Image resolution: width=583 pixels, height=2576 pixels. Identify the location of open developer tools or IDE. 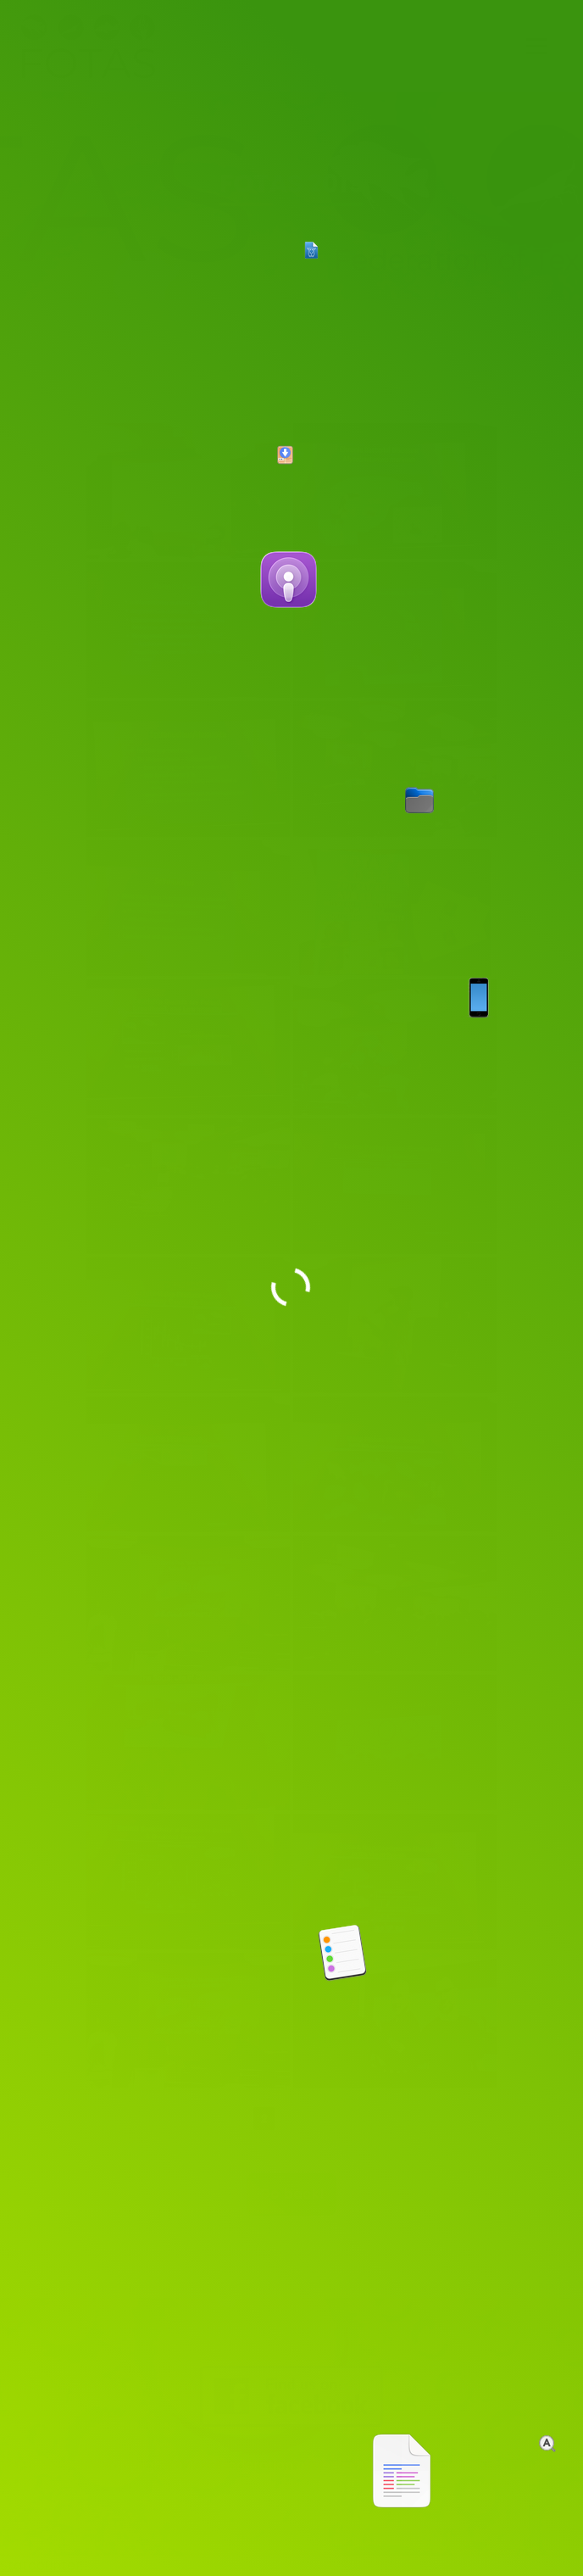
(402, 2471).